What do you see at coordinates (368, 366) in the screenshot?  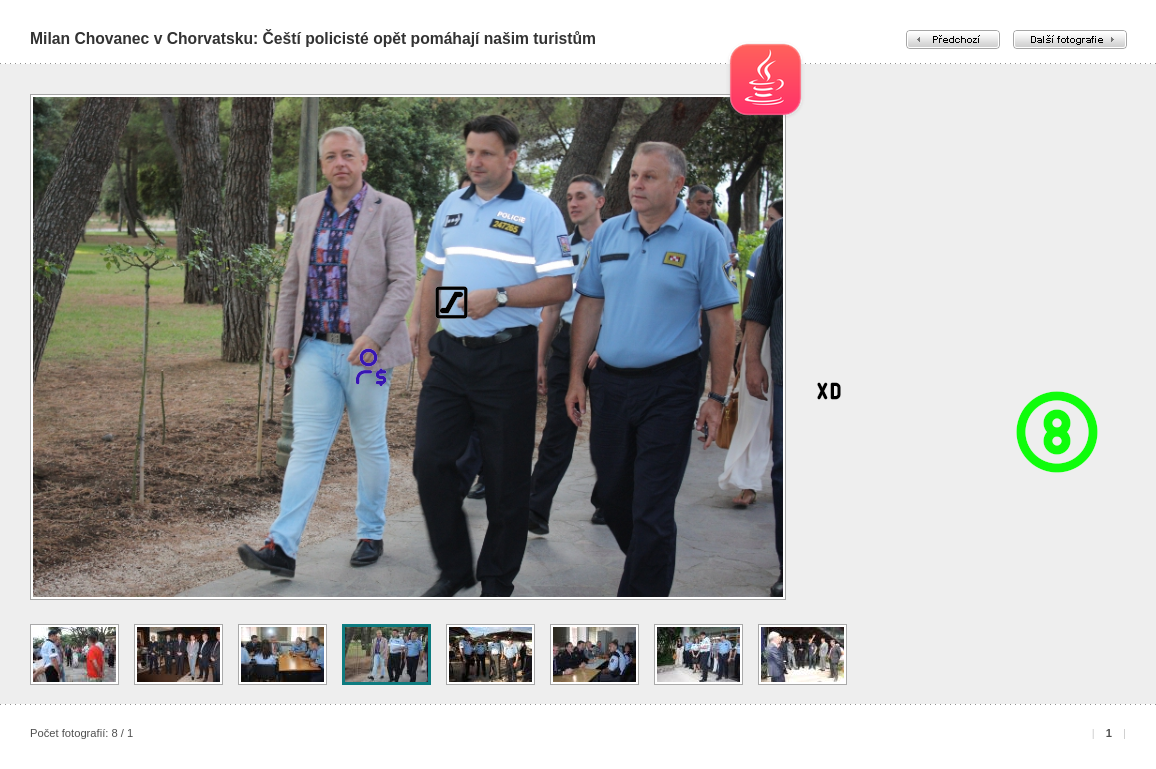 I see `view user payment or billing information` at bounding box center [368, 366].